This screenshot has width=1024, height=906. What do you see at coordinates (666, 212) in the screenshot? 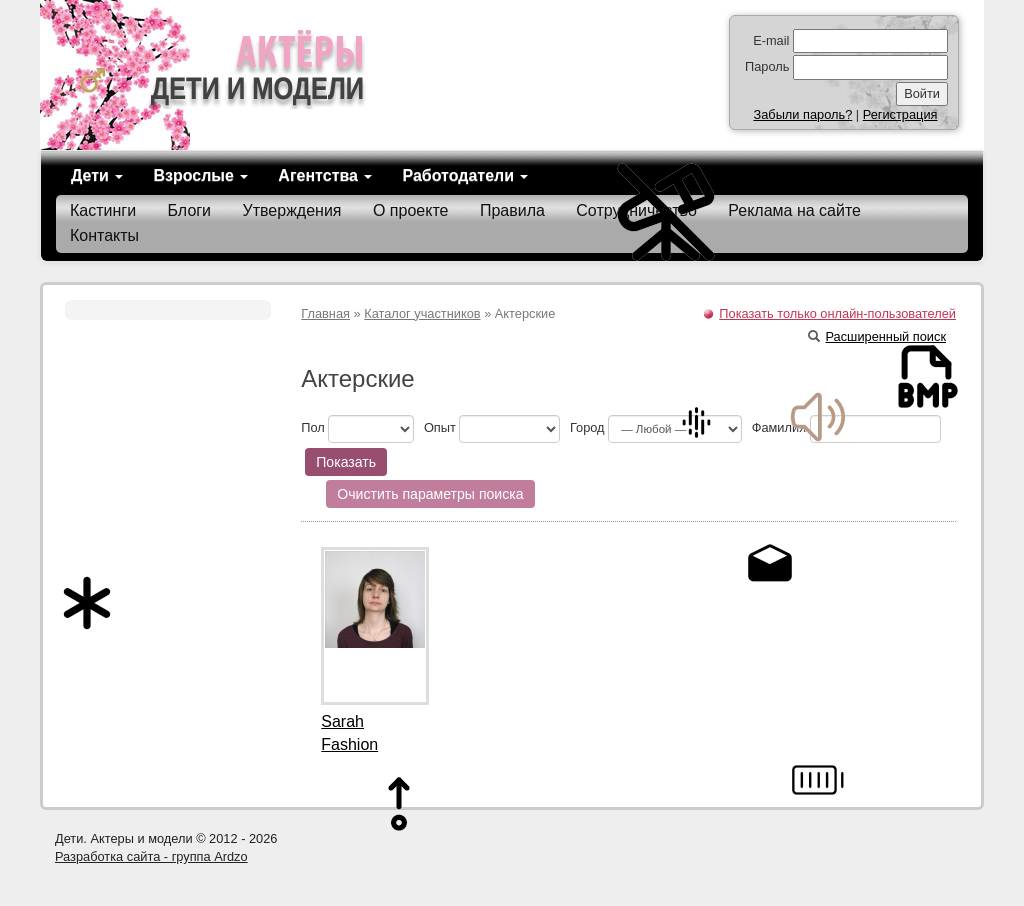
I see `telescope feature disabled or unavailable` at bounding box center [666, 212].